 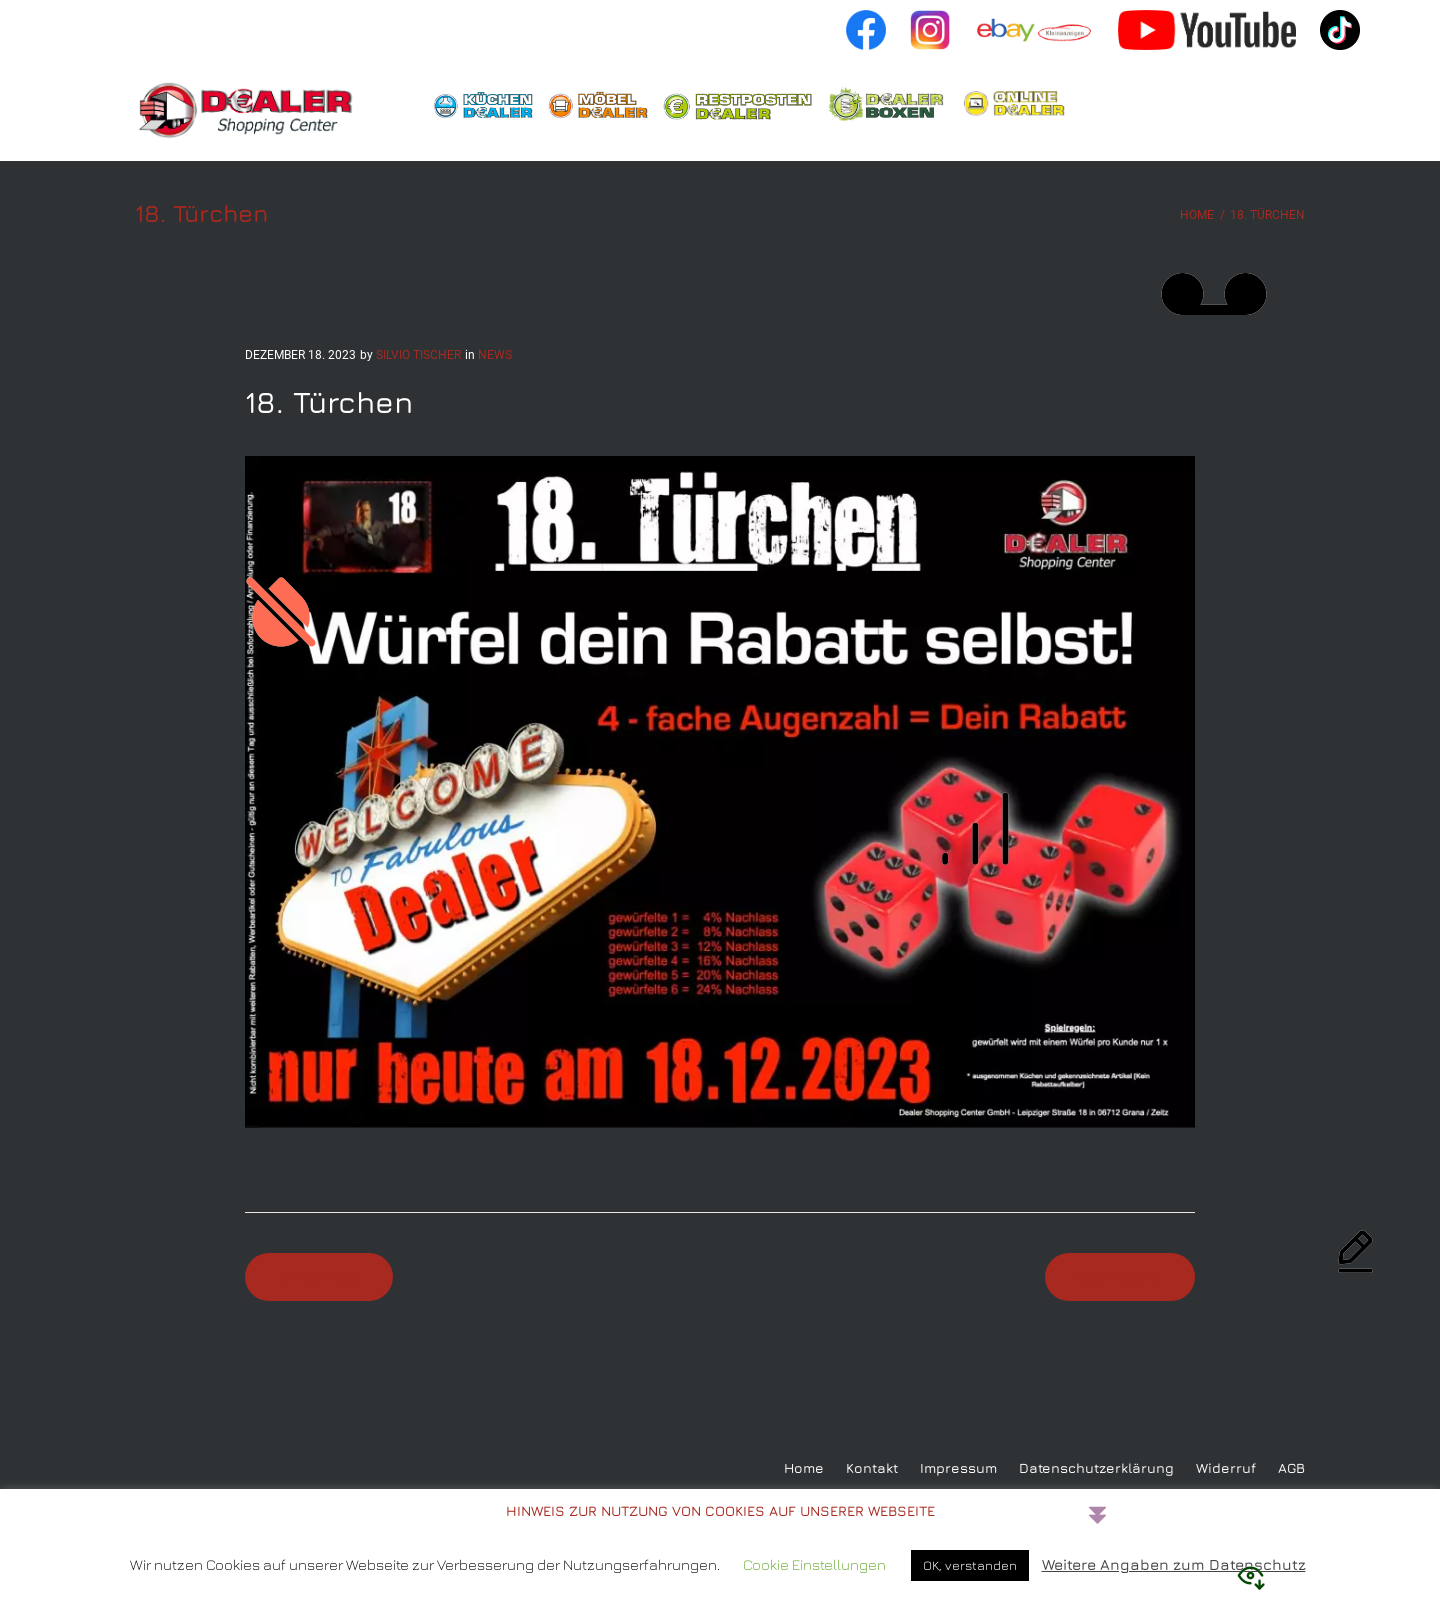 What do you see at coordinates (1011, 807) in the screenshot?
I see `indicates medium cellular signal strength` at bounding box center [1011, 807].